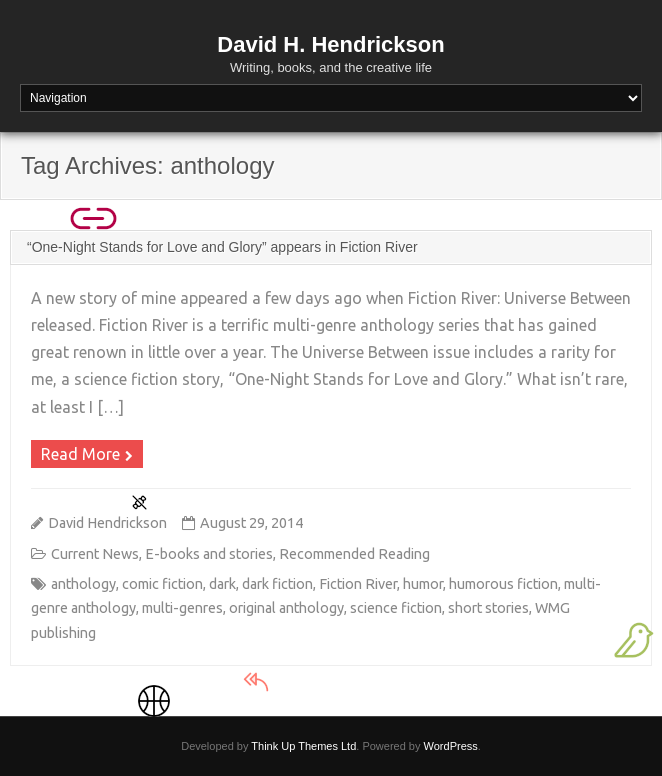 The width and height of the screenshot is (662, 776). What do you see at coordinates (256, 682) in the screenshot?
I see `reply all to a message or email` at bounding box center [256, 682].